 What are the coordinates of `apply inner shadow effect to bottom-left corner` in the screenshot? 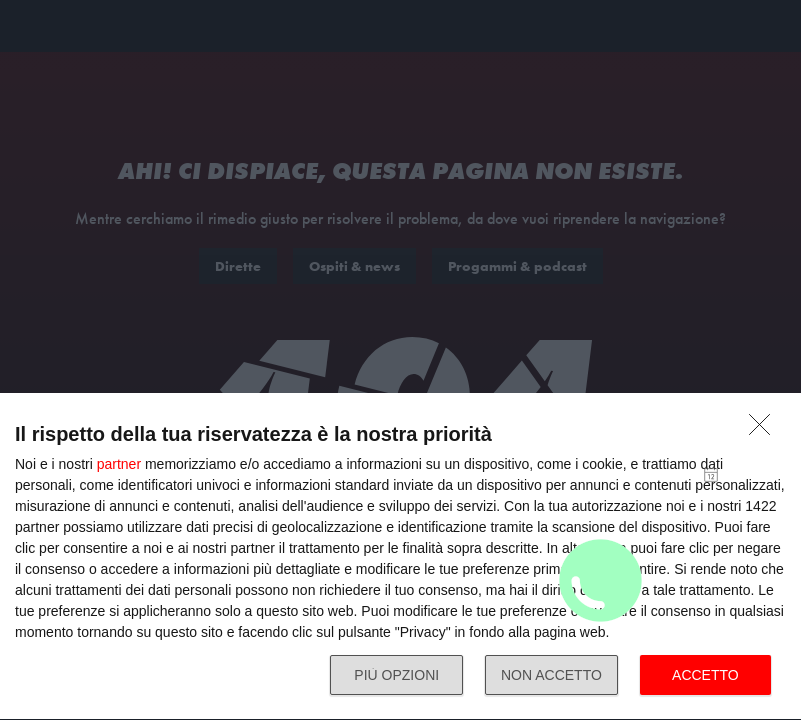 It's located at (600, 580).